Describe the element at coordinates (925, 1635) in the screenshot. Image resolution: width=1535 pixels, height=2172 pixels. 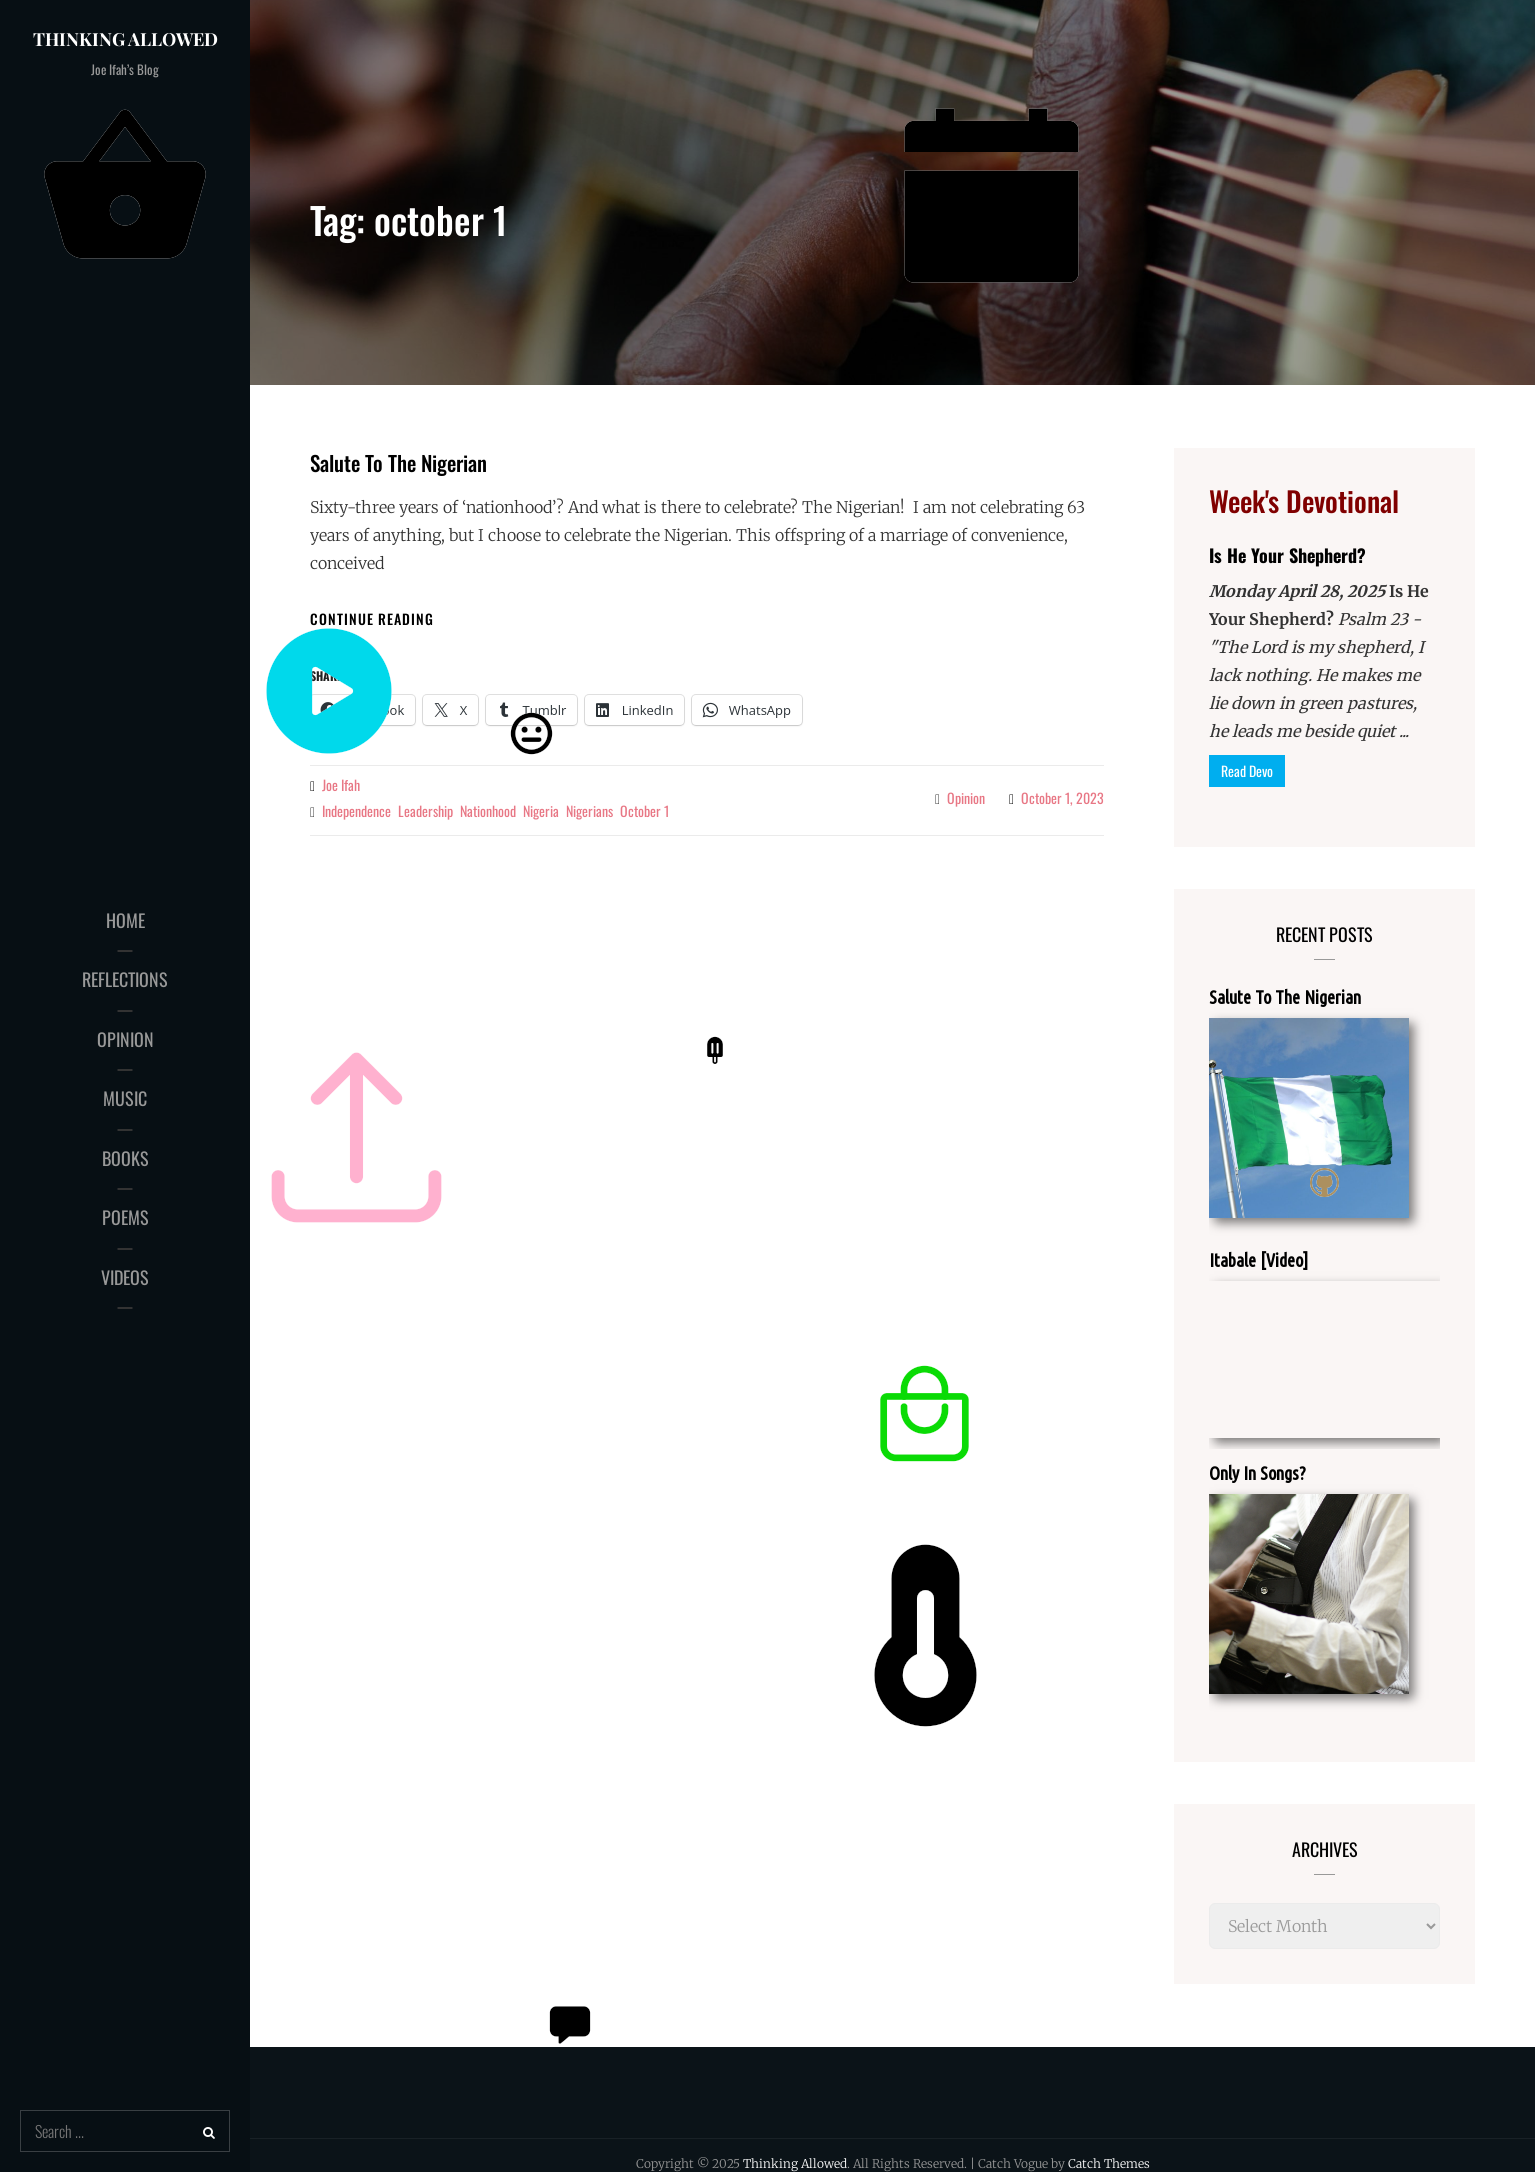
I see `indicates high temperature reading` at that location.